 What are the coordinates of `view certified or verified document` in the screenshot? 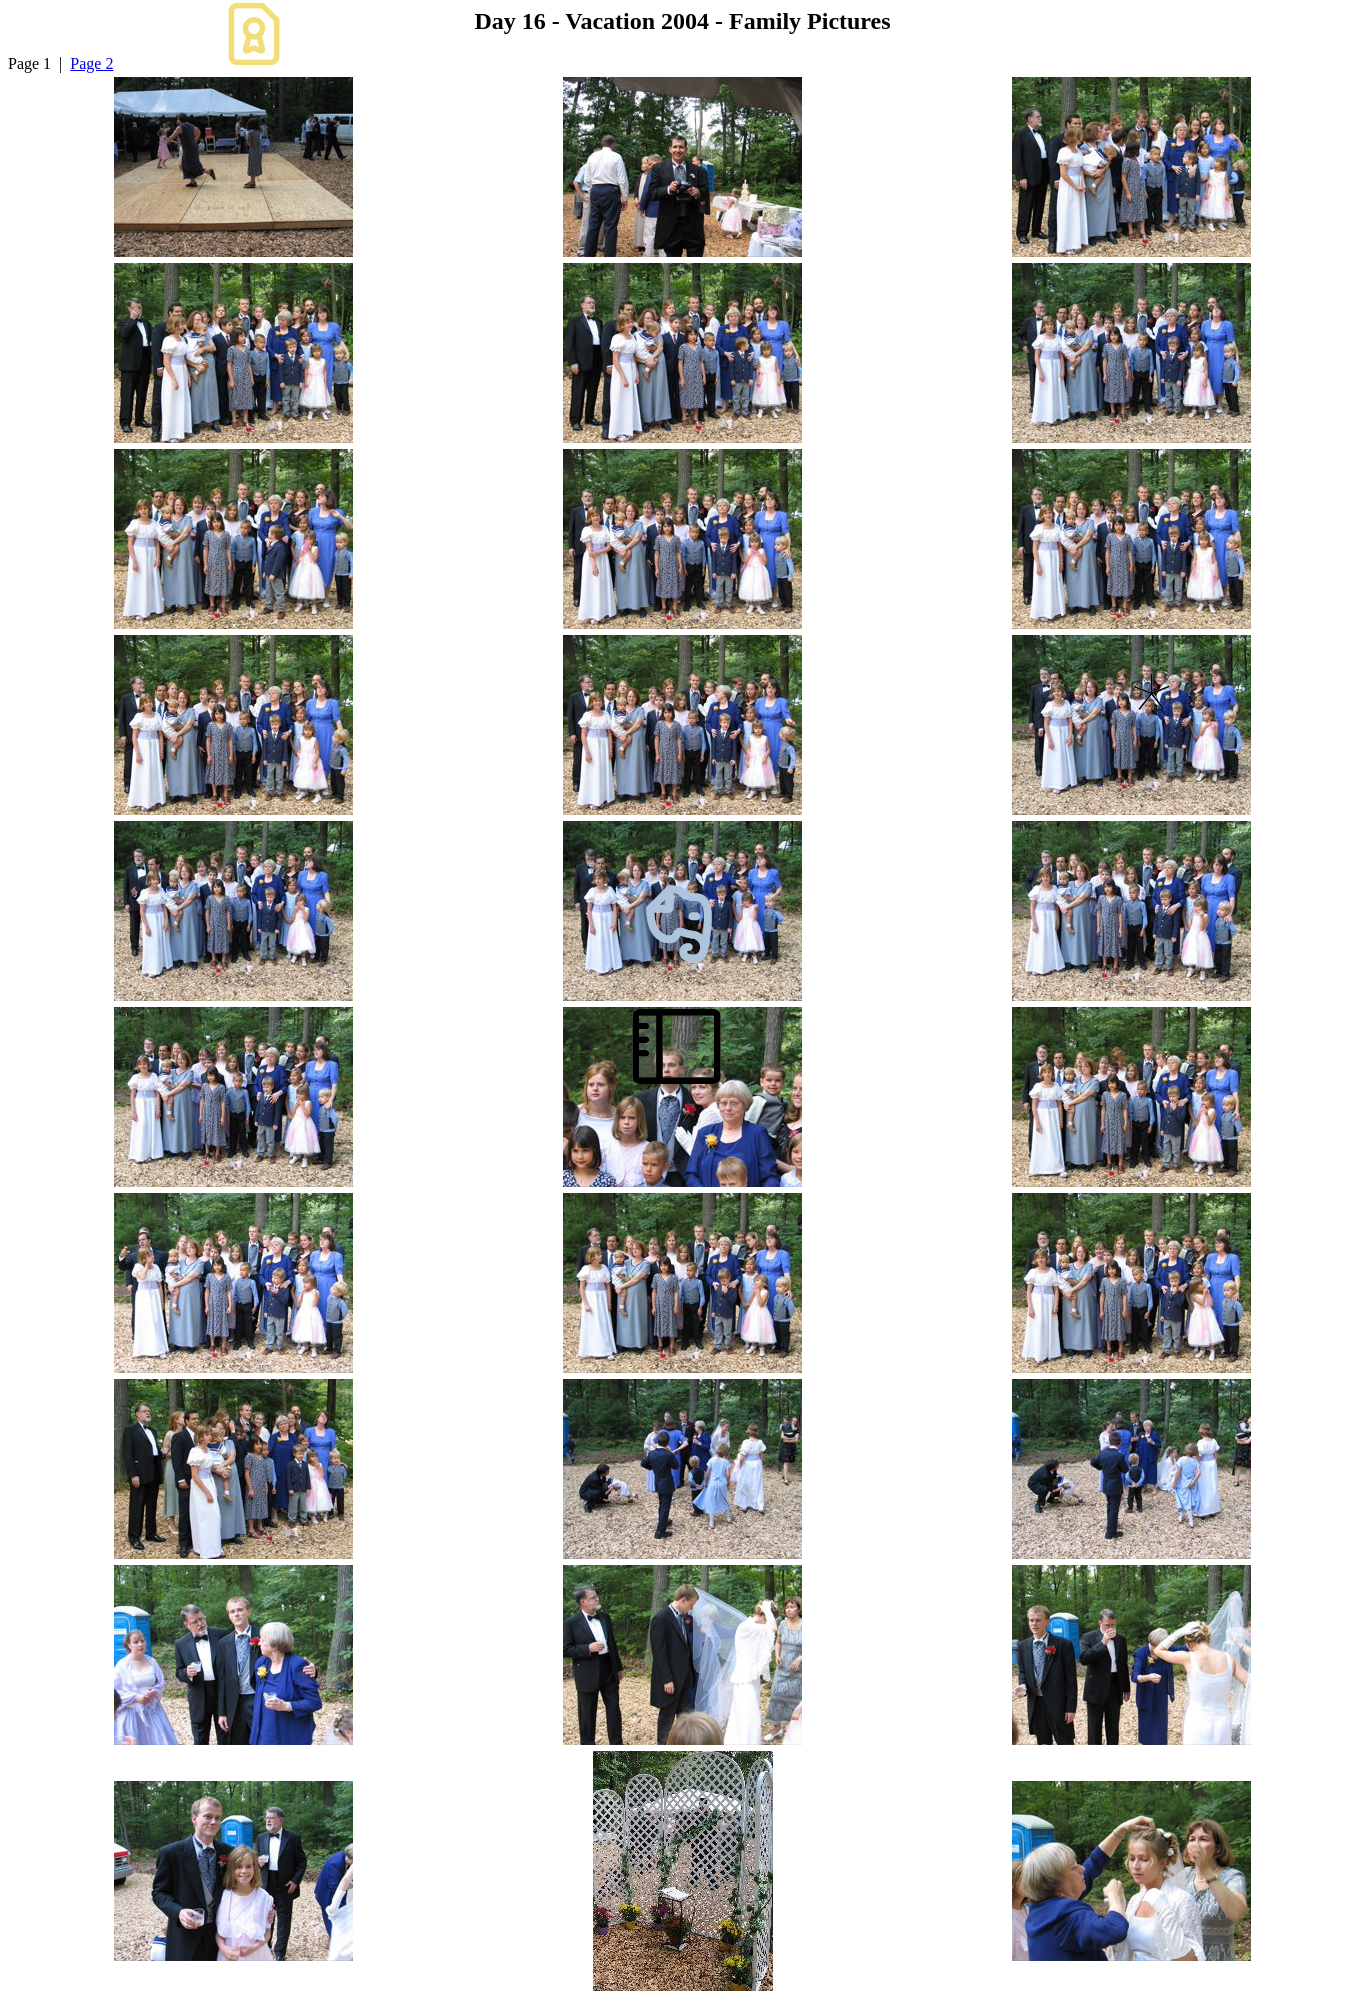 It's located at (254, 34).